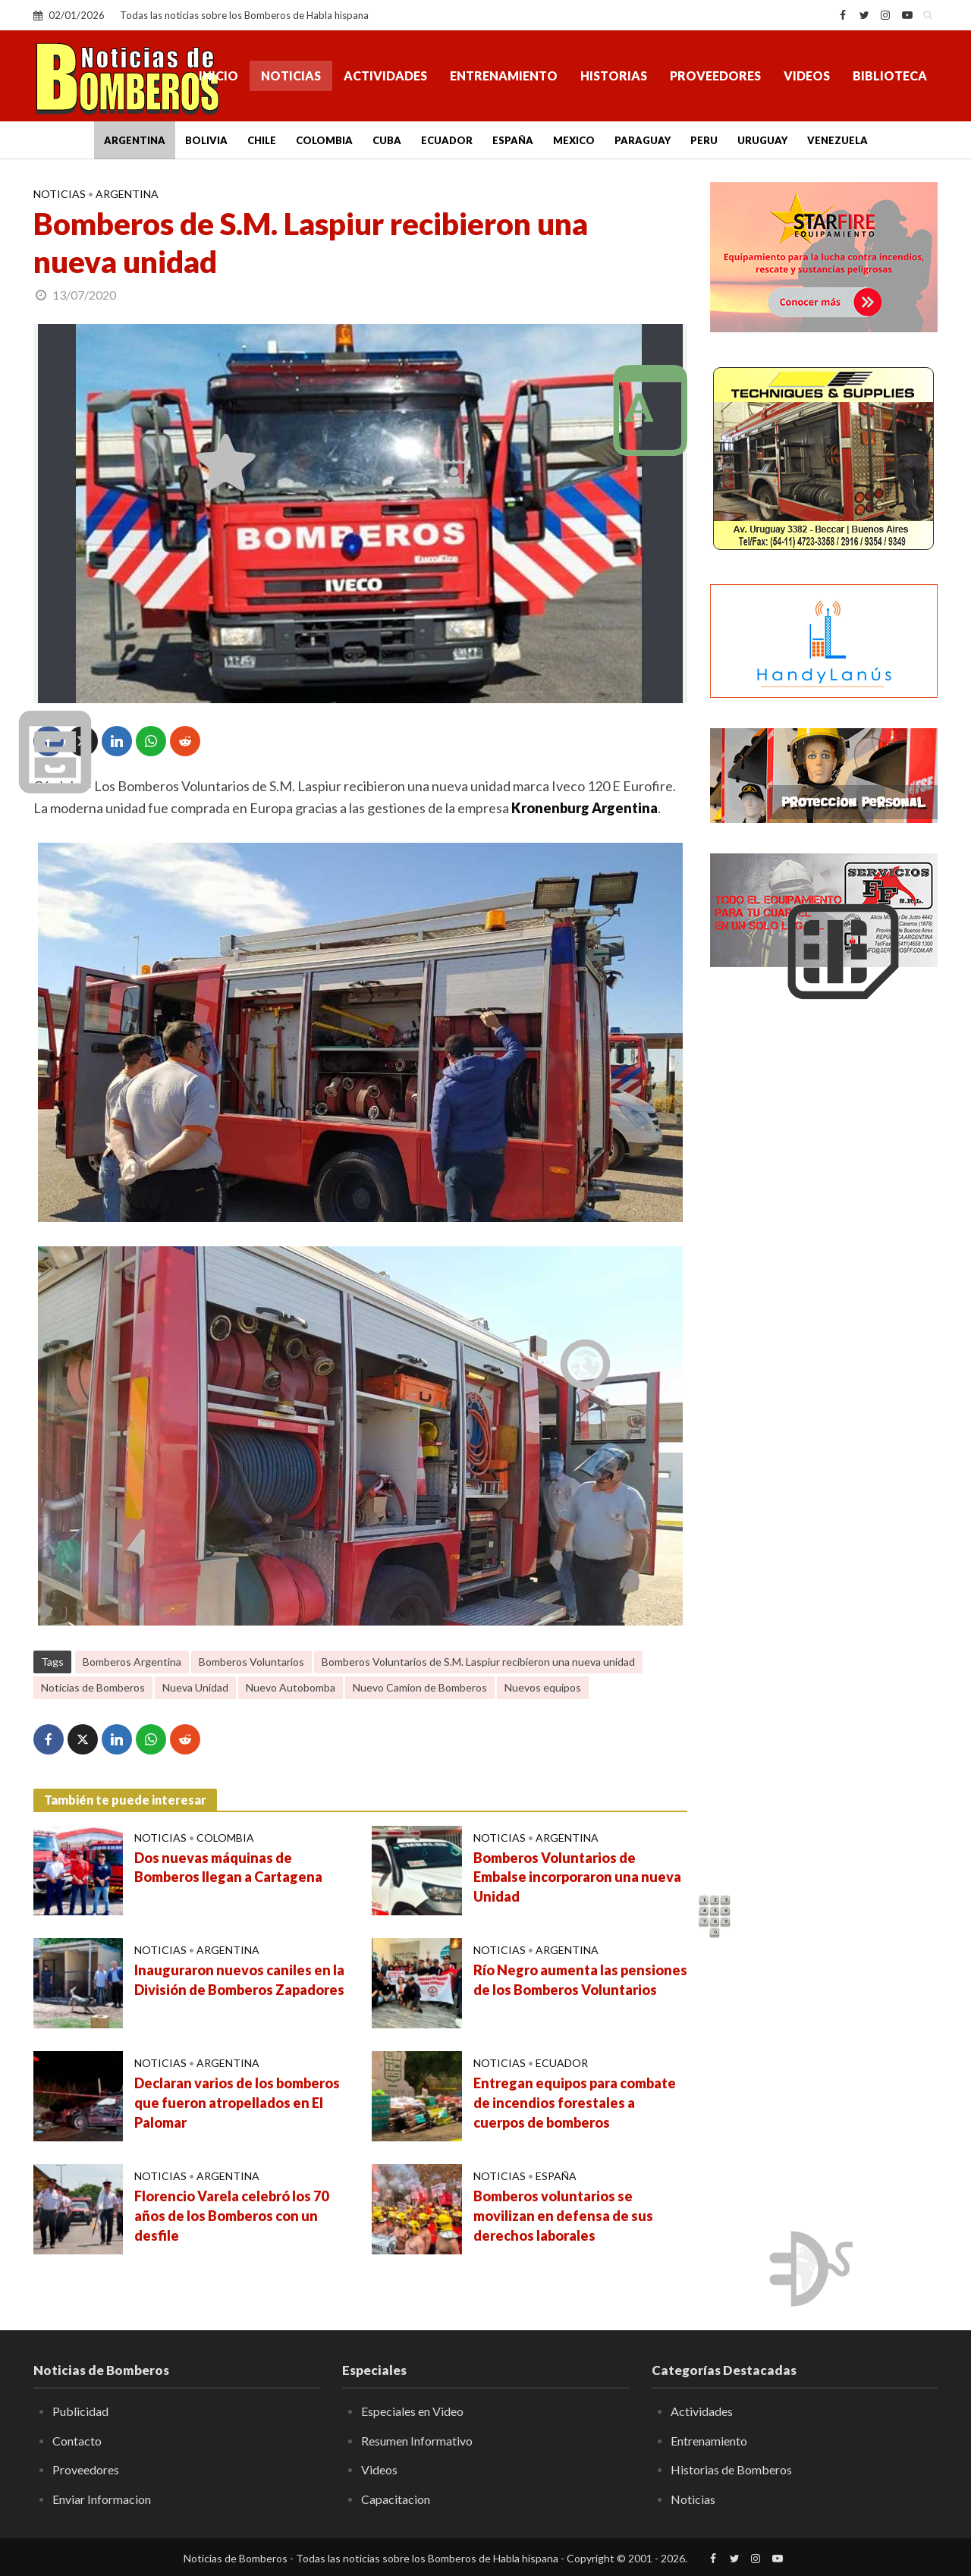 The width and height of the screenshot is (971, 2576). What do you see at coordinates (55, 752) in the screenshot?
I see `open the file manager application` at bounding box center [55, 752].